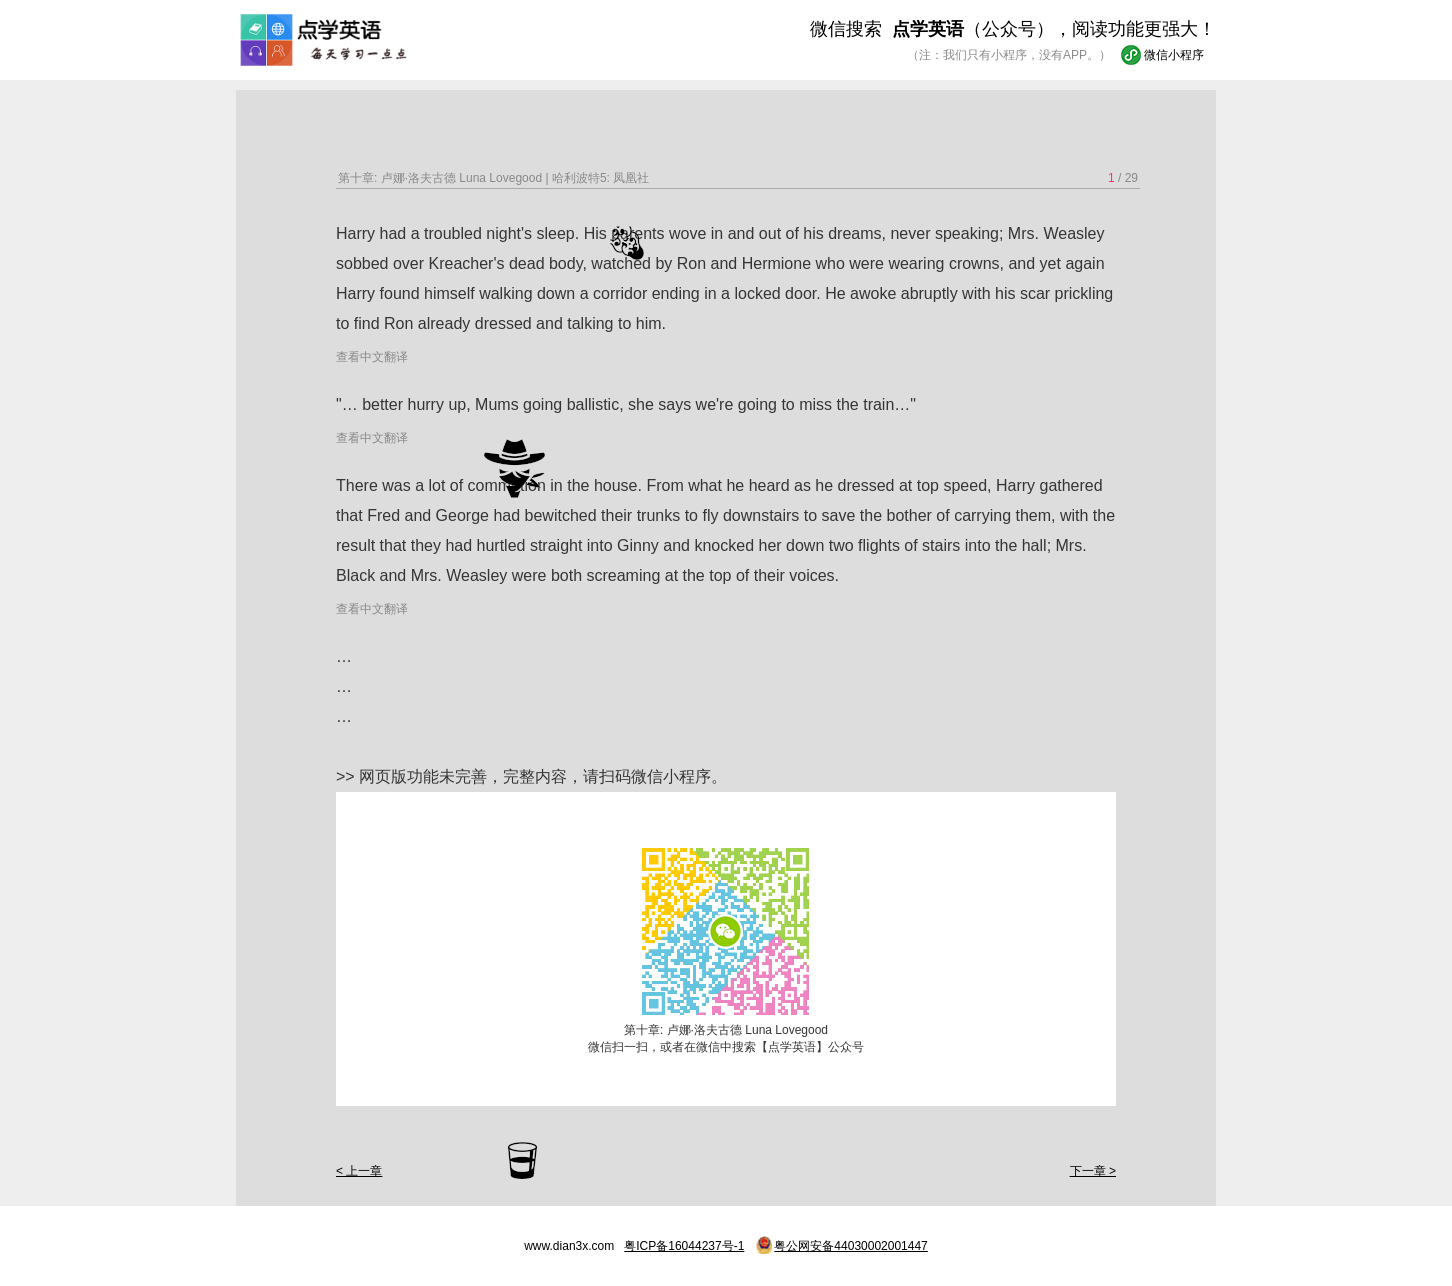  Describe the element at coordinates (514, 467) in the screenshot. I see `indicates outlaw or bandit character type` at that location.